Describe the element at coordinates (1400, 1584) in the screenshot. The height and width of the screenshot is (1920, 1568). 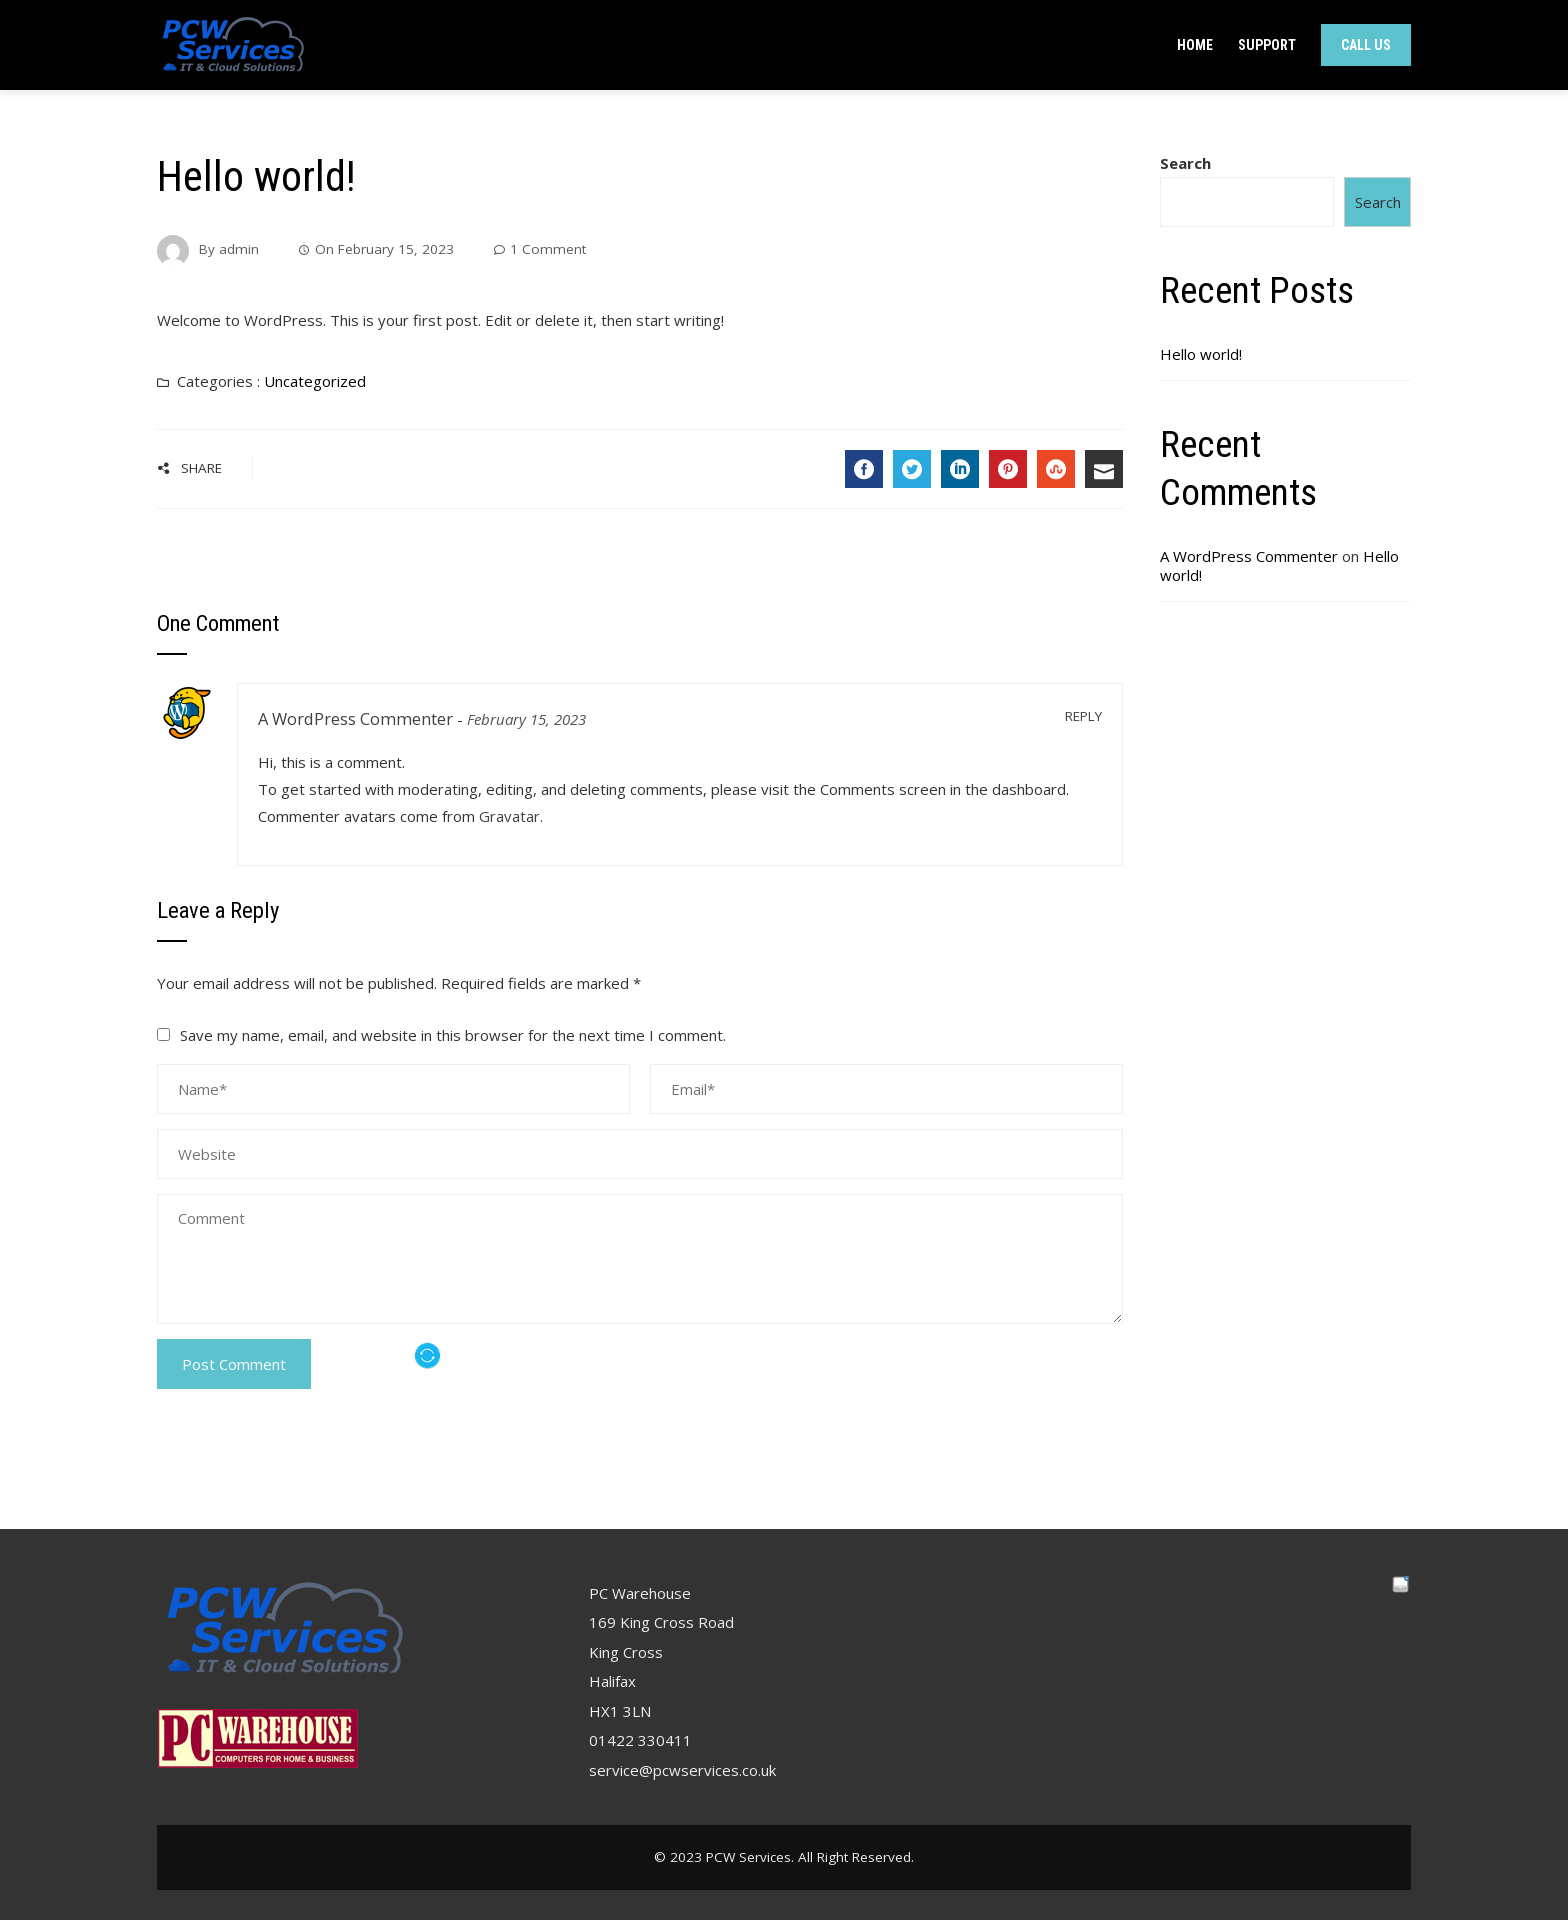
I see `access your email inbox` at that location.